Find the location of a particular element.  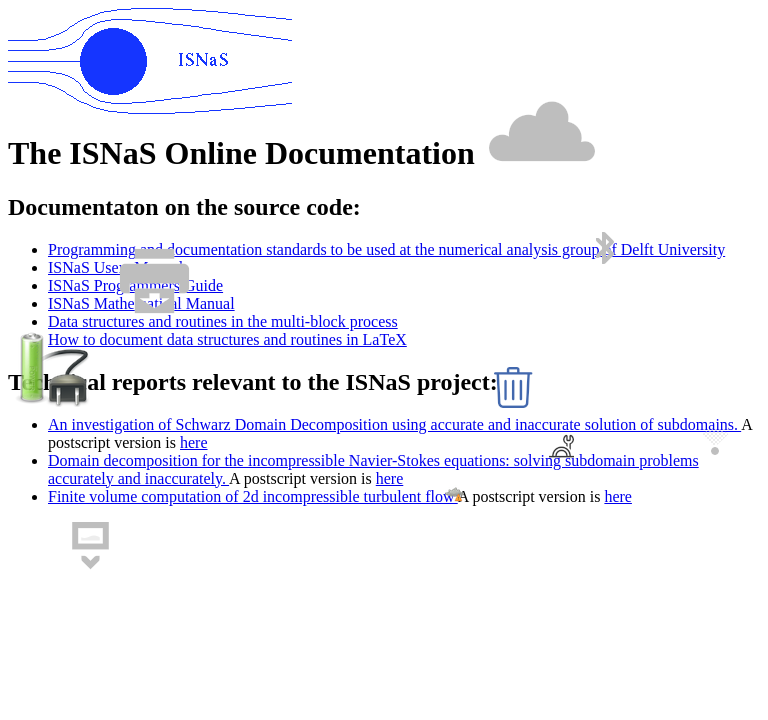

clear file history is located at coordinates (514, 387).